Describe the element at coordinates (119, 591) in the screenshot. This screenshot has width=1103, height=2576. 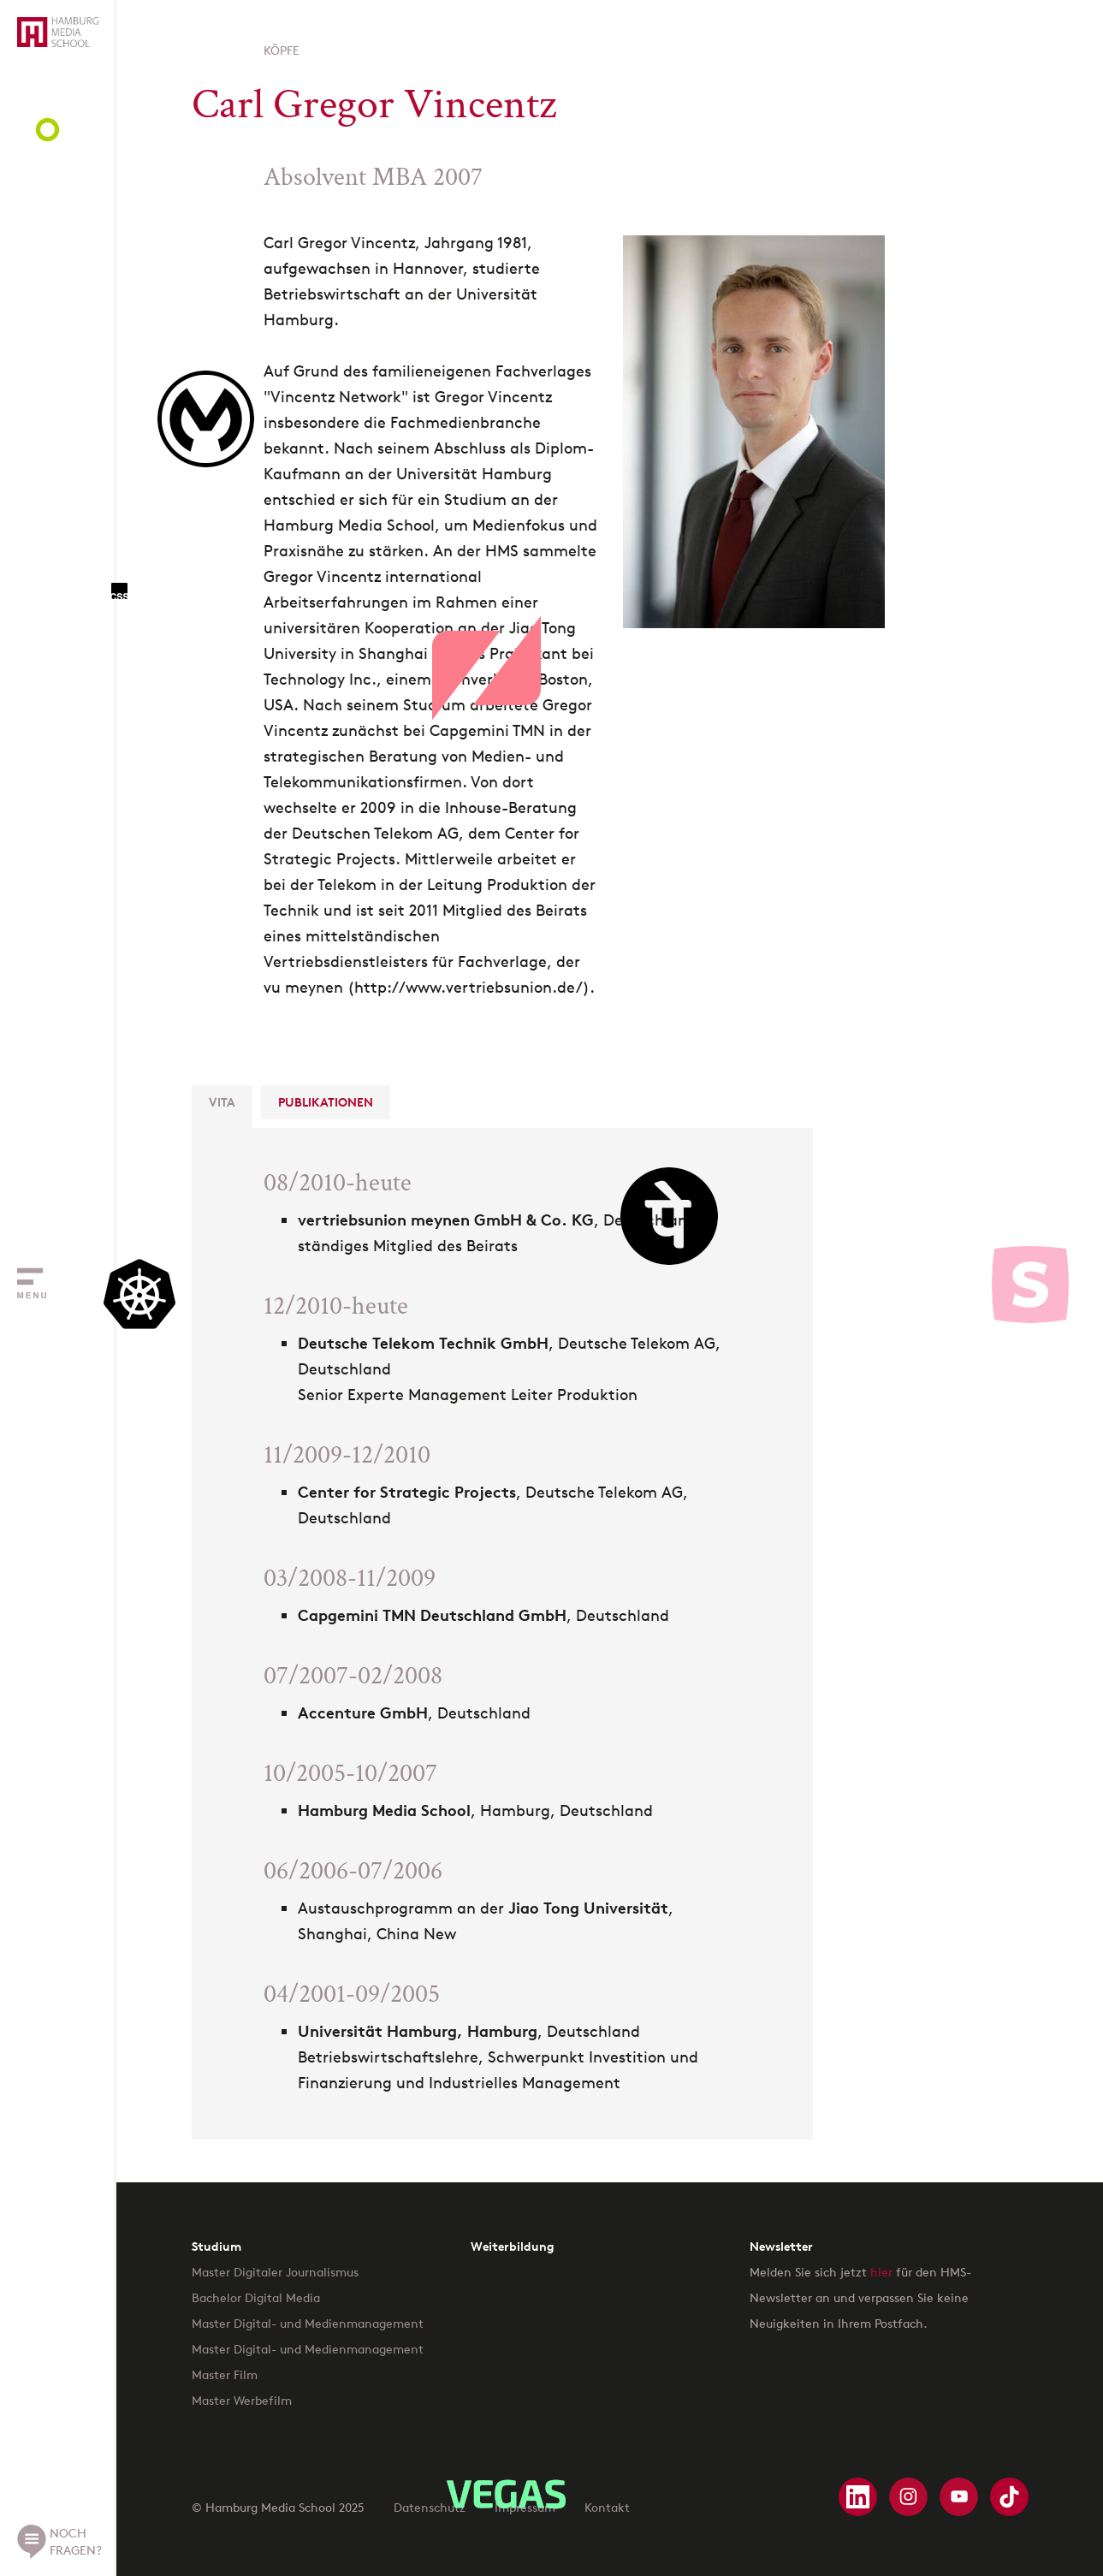
I see `visit CSS Wizardry website or resources` at that location.